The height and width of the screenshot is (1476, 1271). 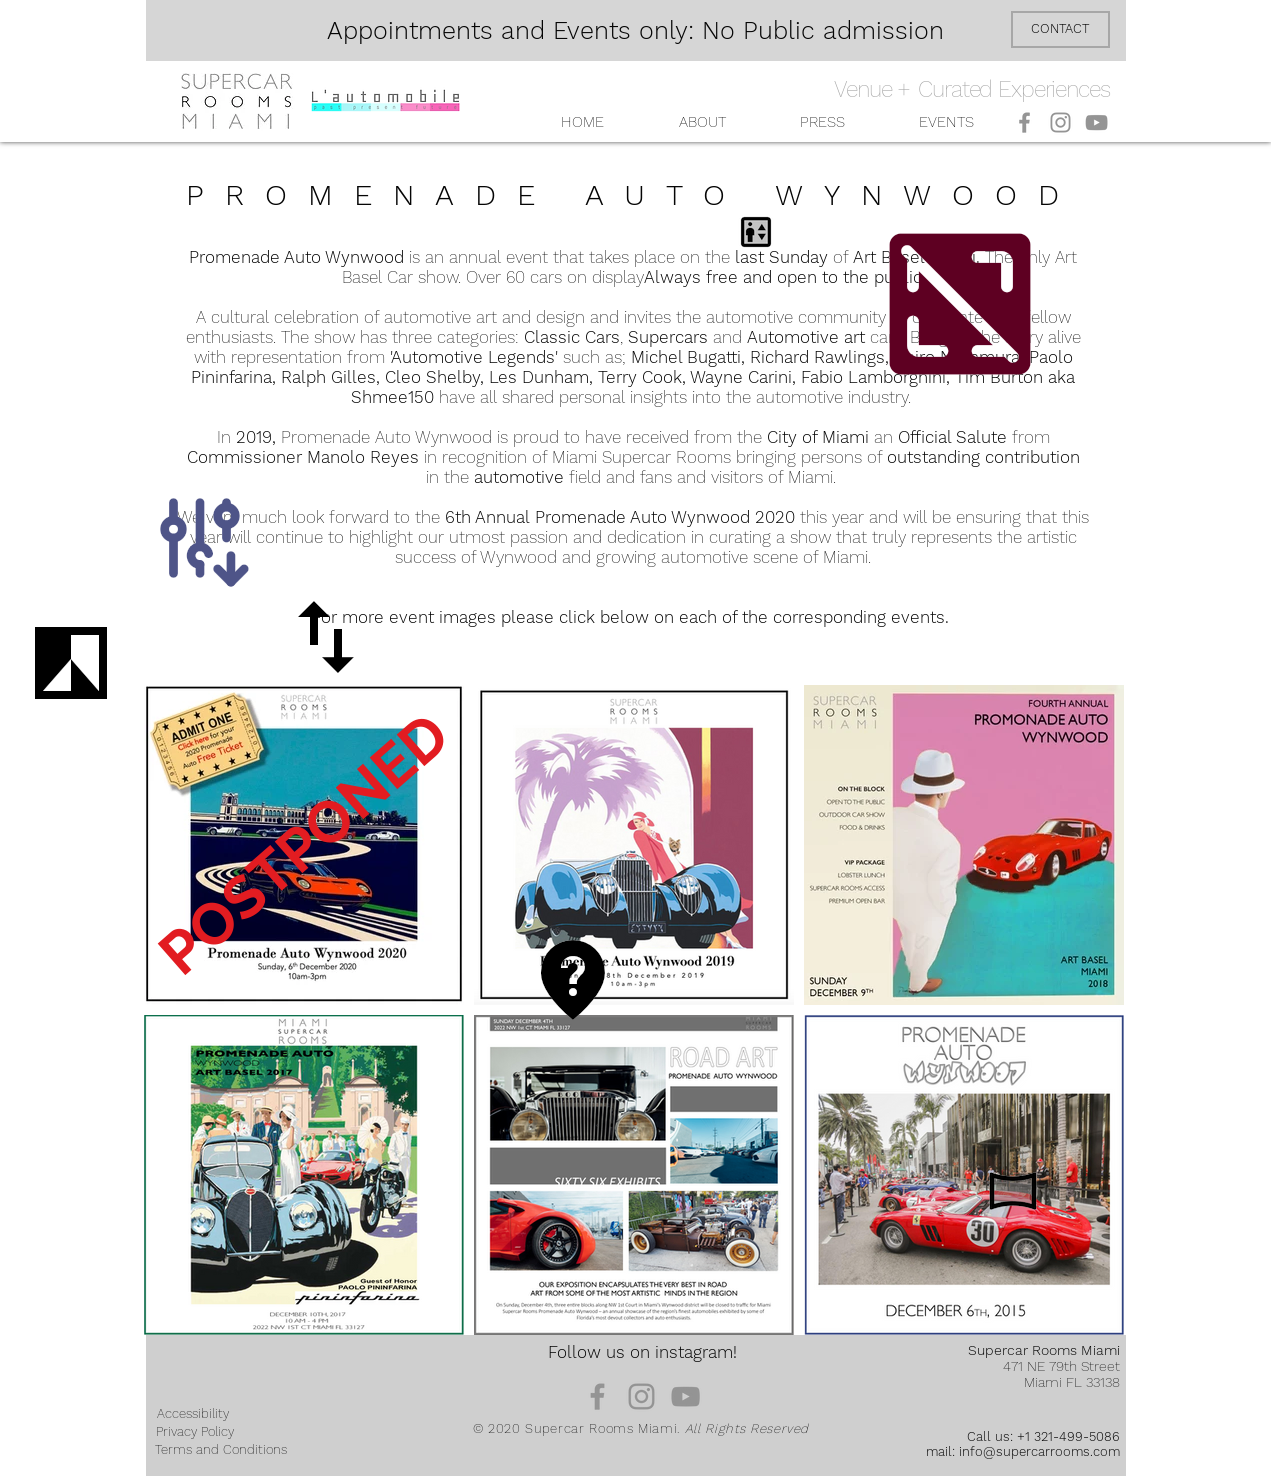 I want to click on switch to panorama photo mode, so click(x=1013, y=1191).